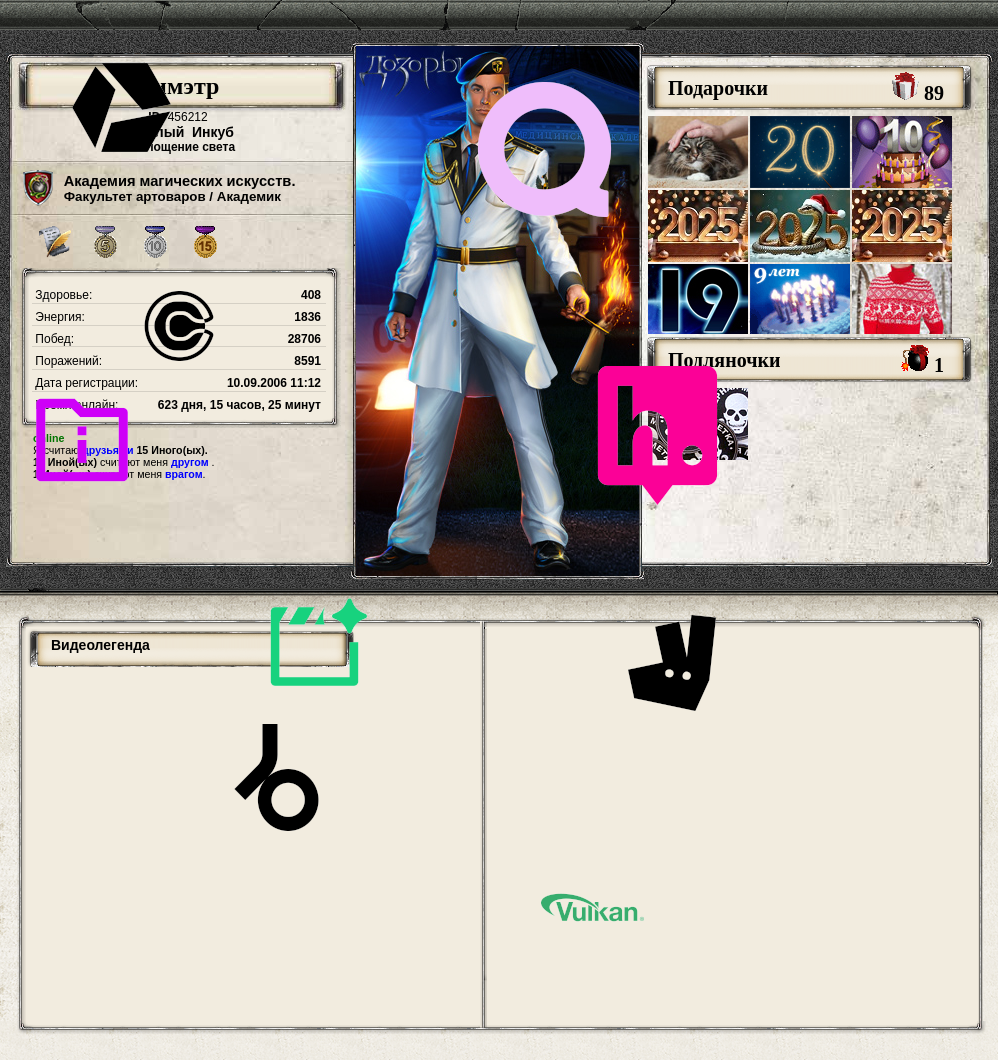  What do you see at coordinates (314, 646) in the screenshot?
I see `generate video content using AI` at bounding box center [314, 646].